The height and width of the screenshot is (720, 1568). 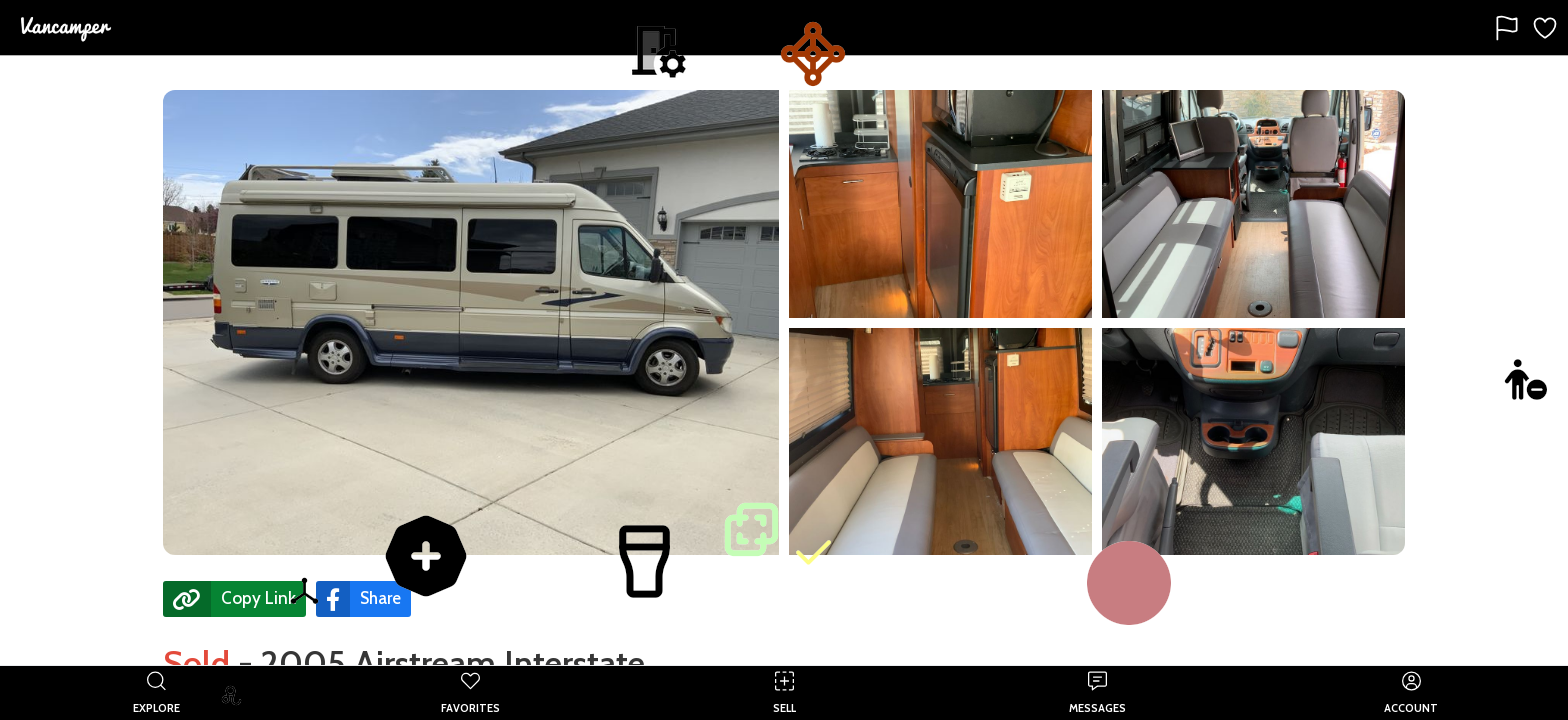 I want to click on access 3D transform or manipulation tools, so click(x=304, y=591).